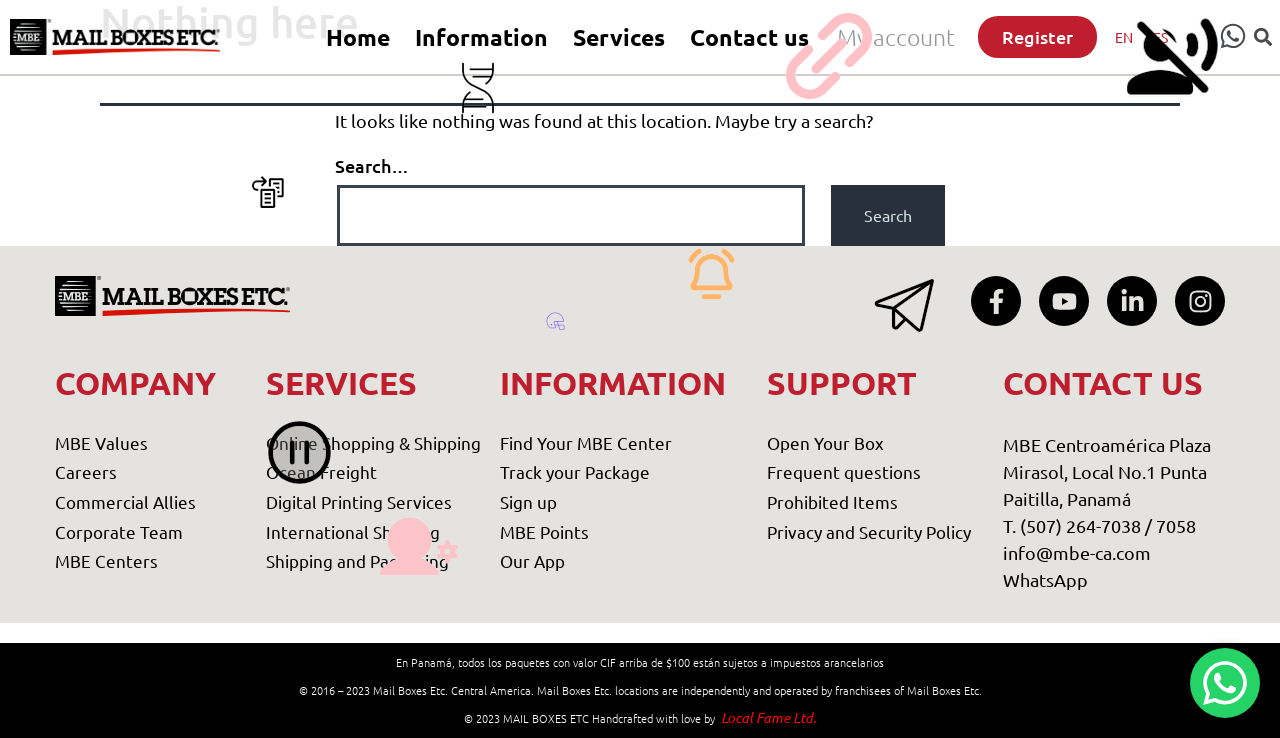  I want to click on copy or share a link, so click(829, 56).